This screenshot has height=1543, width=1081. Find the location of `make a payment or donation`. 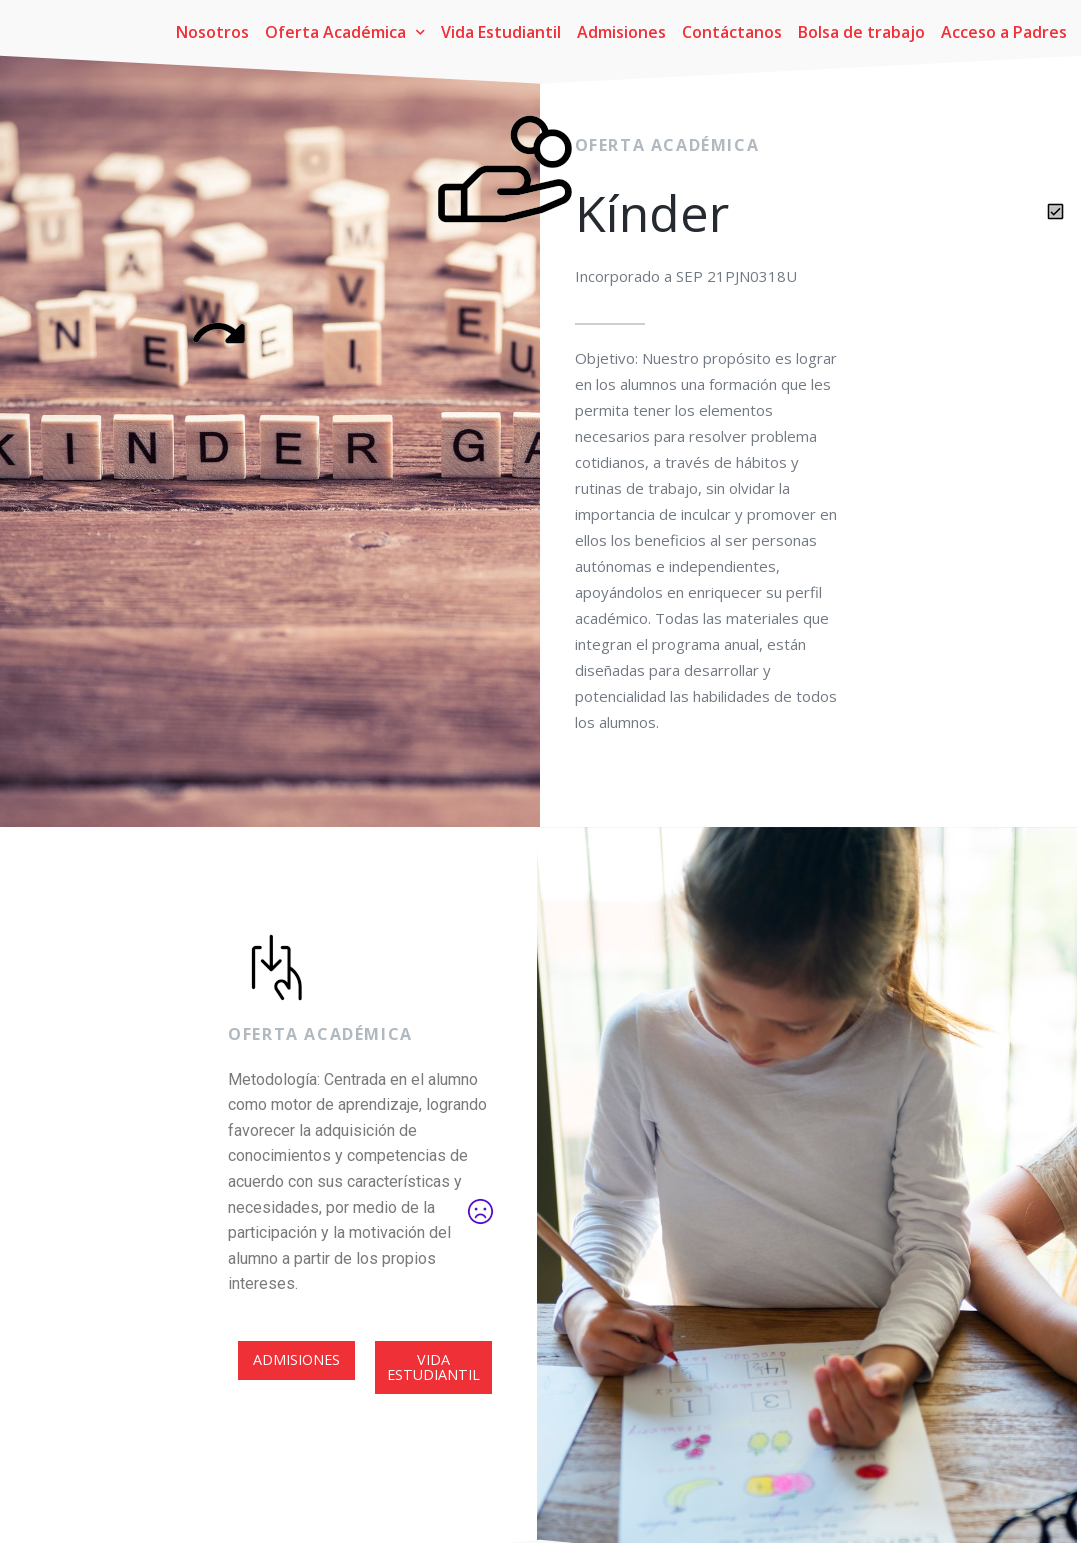

make a payment or donation is located at coordinates (509, 173).